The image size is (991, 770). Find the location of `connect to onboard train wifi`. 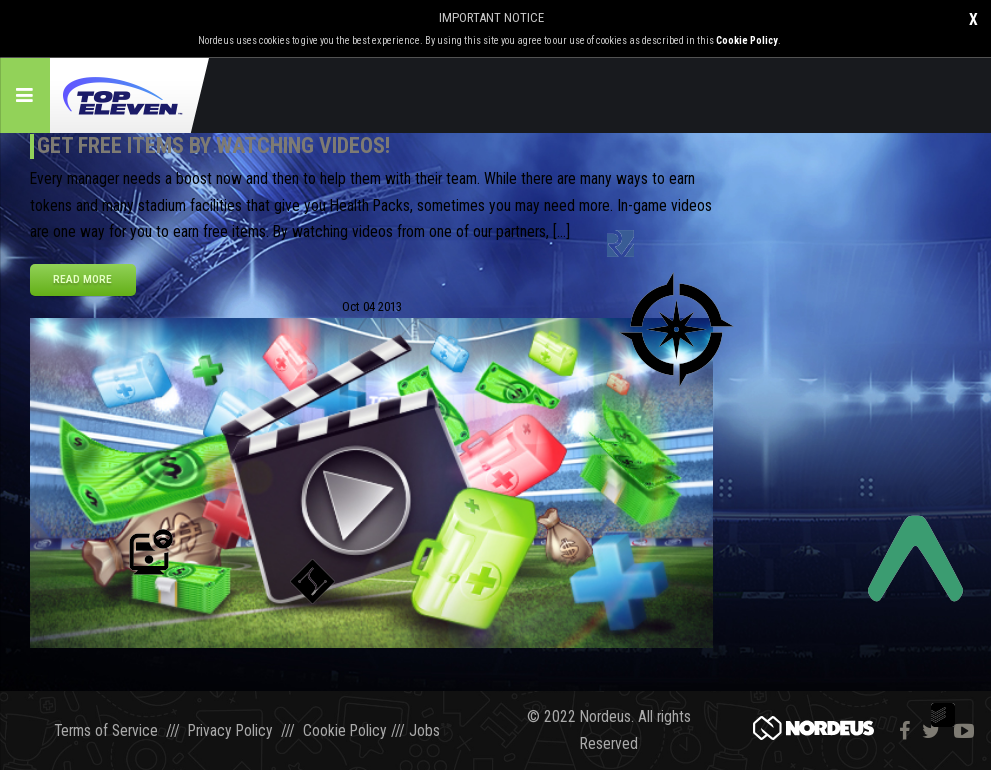

connect to onboard train wifi is located at coordinates (149, 553).